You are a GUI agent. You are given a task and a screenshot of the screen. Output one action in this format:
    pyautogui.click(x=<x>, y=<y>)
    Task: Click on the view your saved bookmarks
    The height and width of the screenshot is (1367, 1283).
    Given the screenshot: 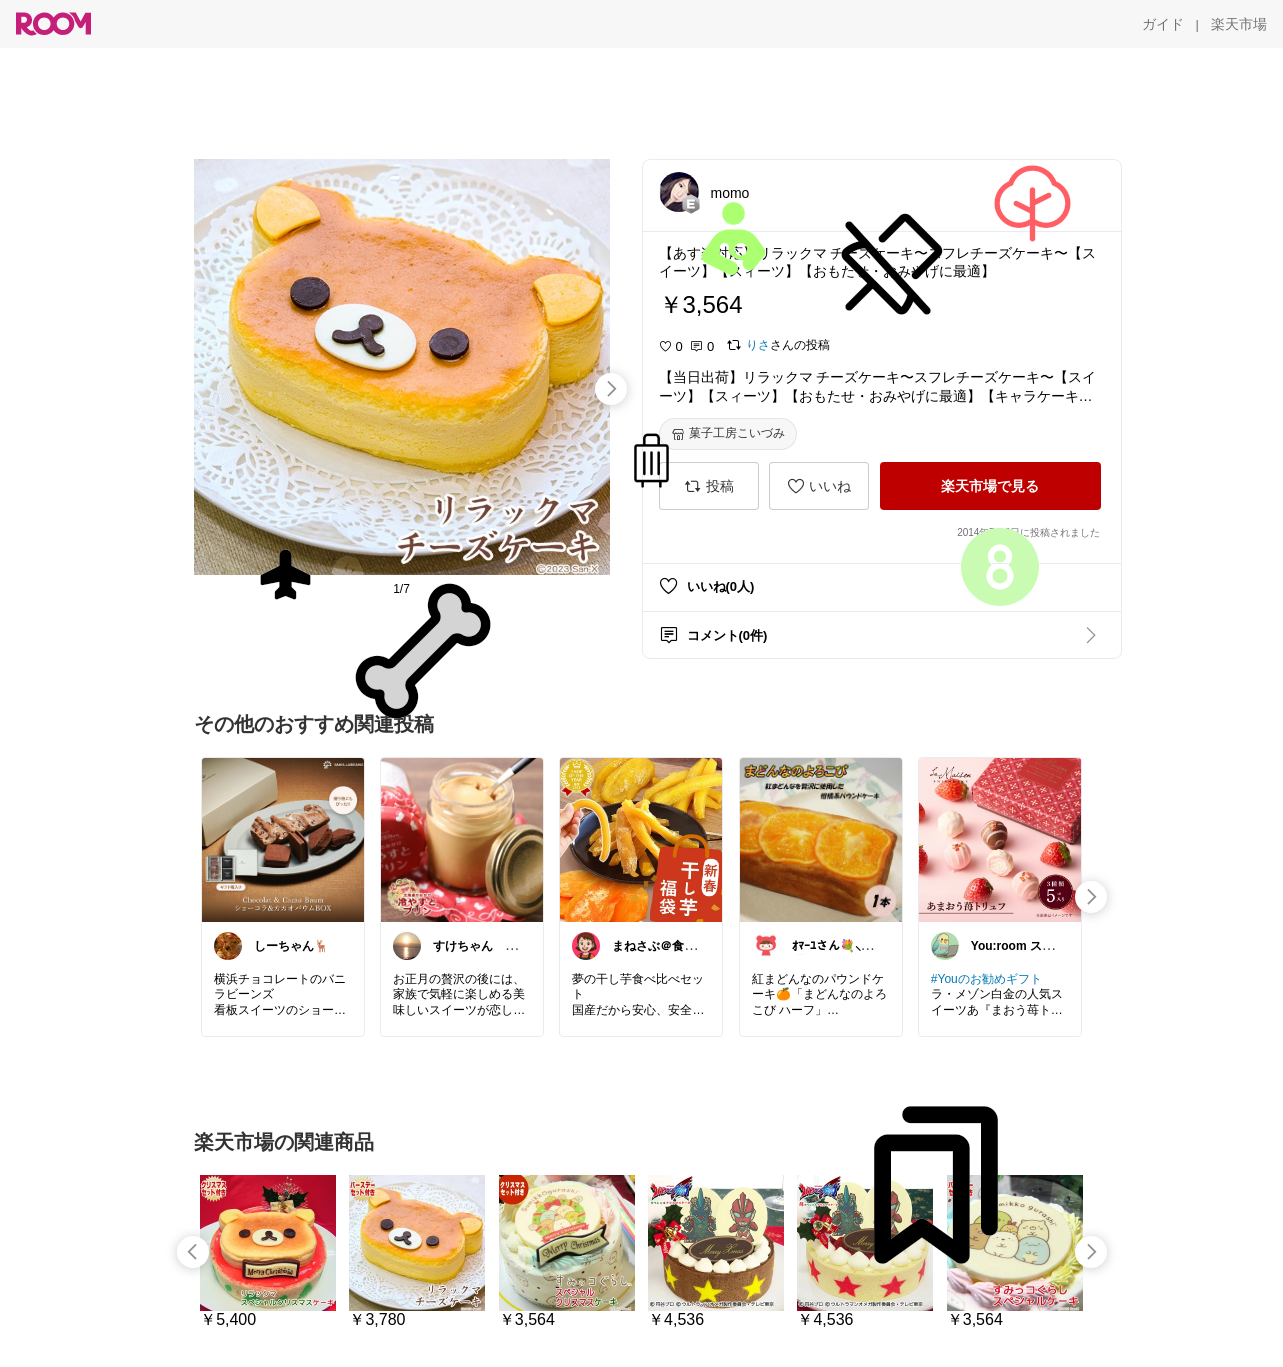 What is the action you would take?
    pyautogui.click(x=936, y=1185)
    